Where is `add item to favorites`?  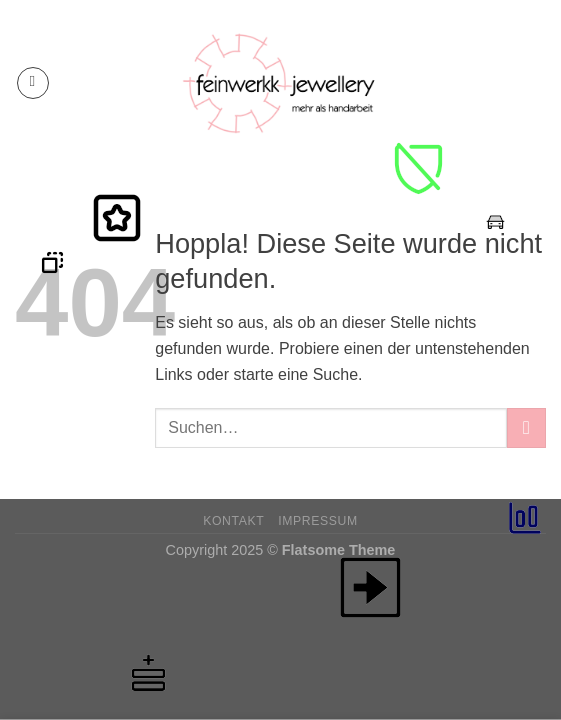
add item to favorites is located at coordinates (117, 218).